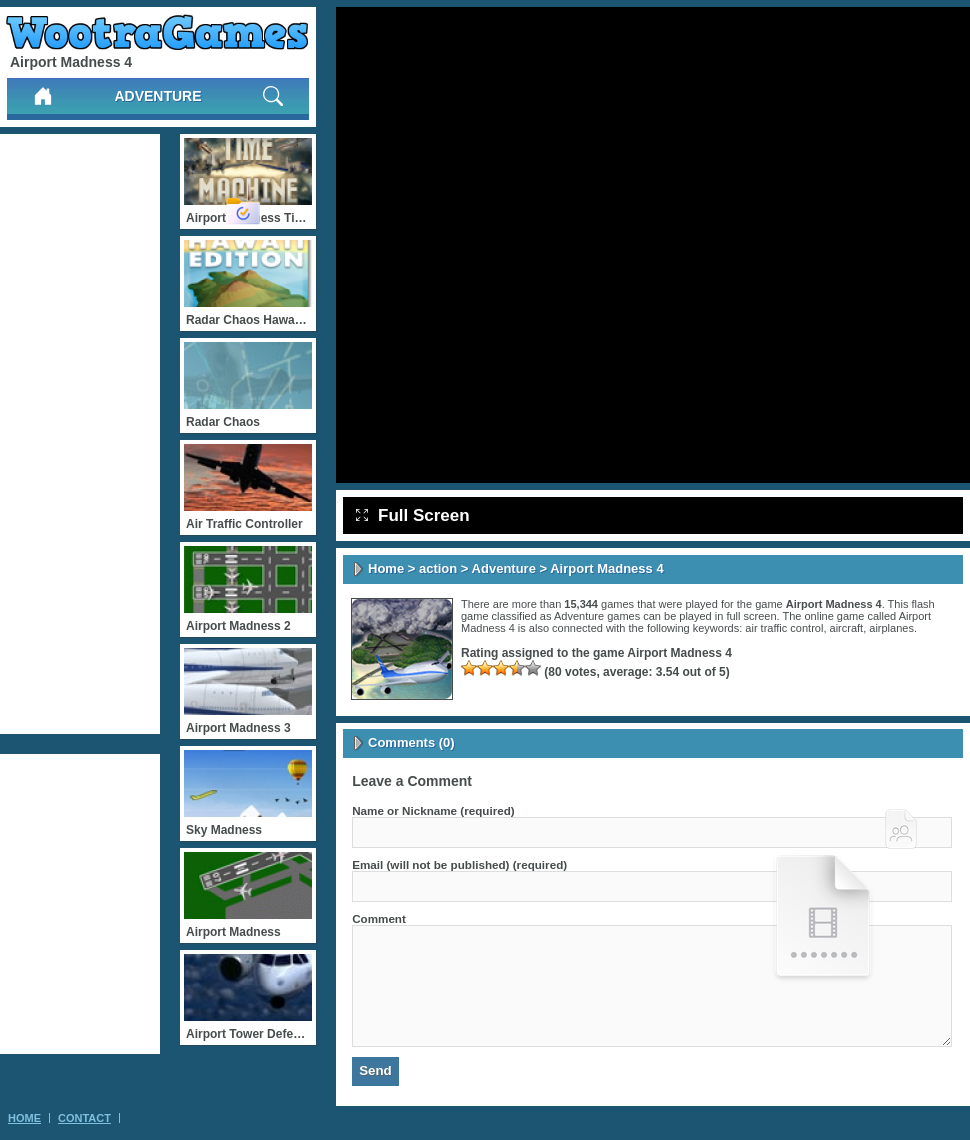 Image resolution: width=970 pixels, height=1140 pixels. What do you see at coordinates (823, 918) in the screenshot?
I see `a subtitle file (.srt) for video content` at bounding box center [823, 918].